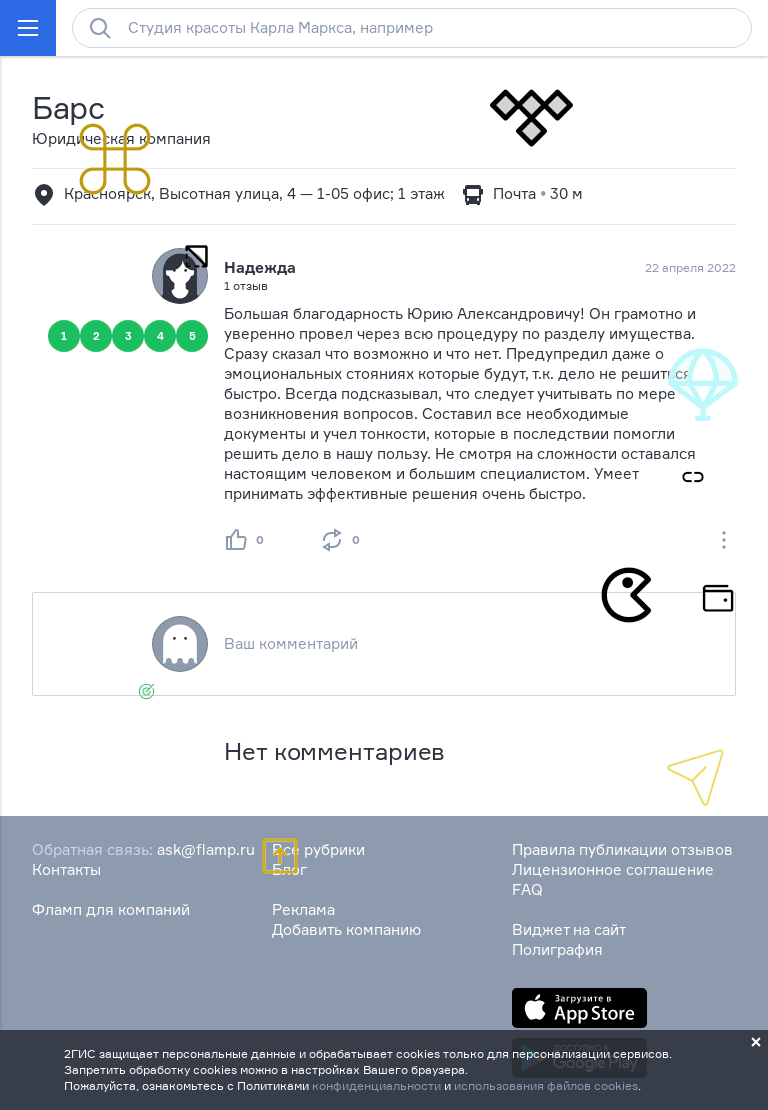 This screenshot has height=1110, width=768. What do you see at coordinates (629, 595) in the screenshot?
I see `launch a retro-style game or arcade app` at bounding box center [629, 595].